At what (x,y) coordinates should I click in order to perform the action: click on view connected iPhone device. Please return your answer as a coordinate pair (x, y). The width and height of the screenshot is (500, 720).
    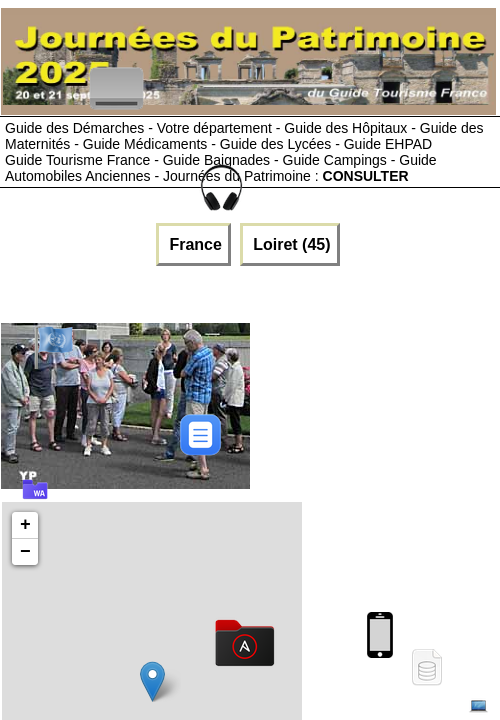
    Looking at the image, I should click on (380, 635).